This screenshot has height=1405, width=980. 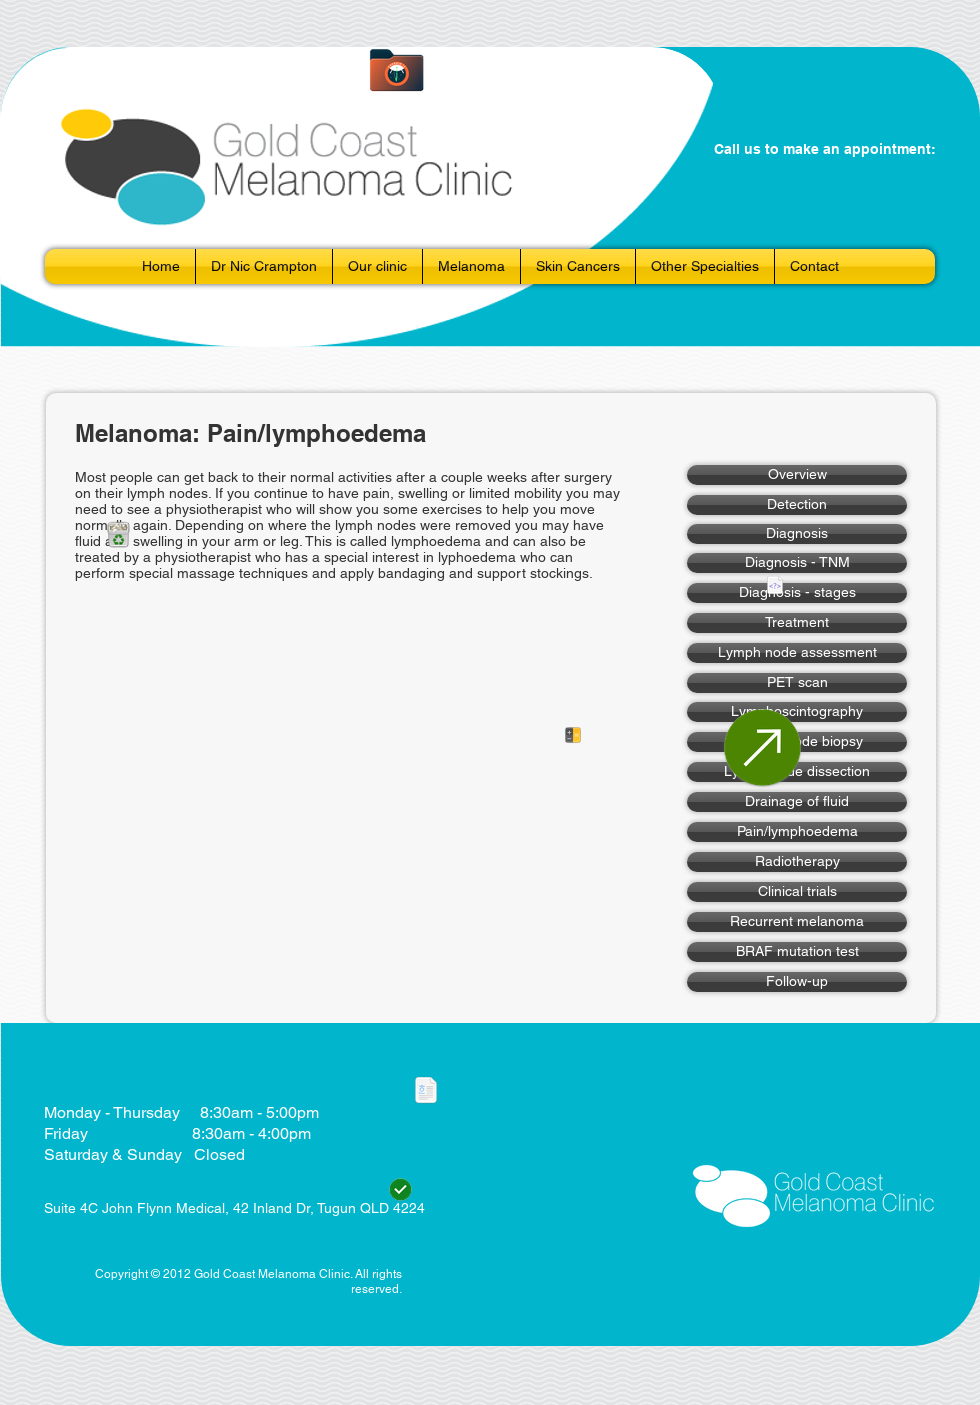 What do you see at coordinates (762, 747) in the screenshot?
I see `indicates a symbolic link or shortcut to another file` at bounding box center [762, 747].